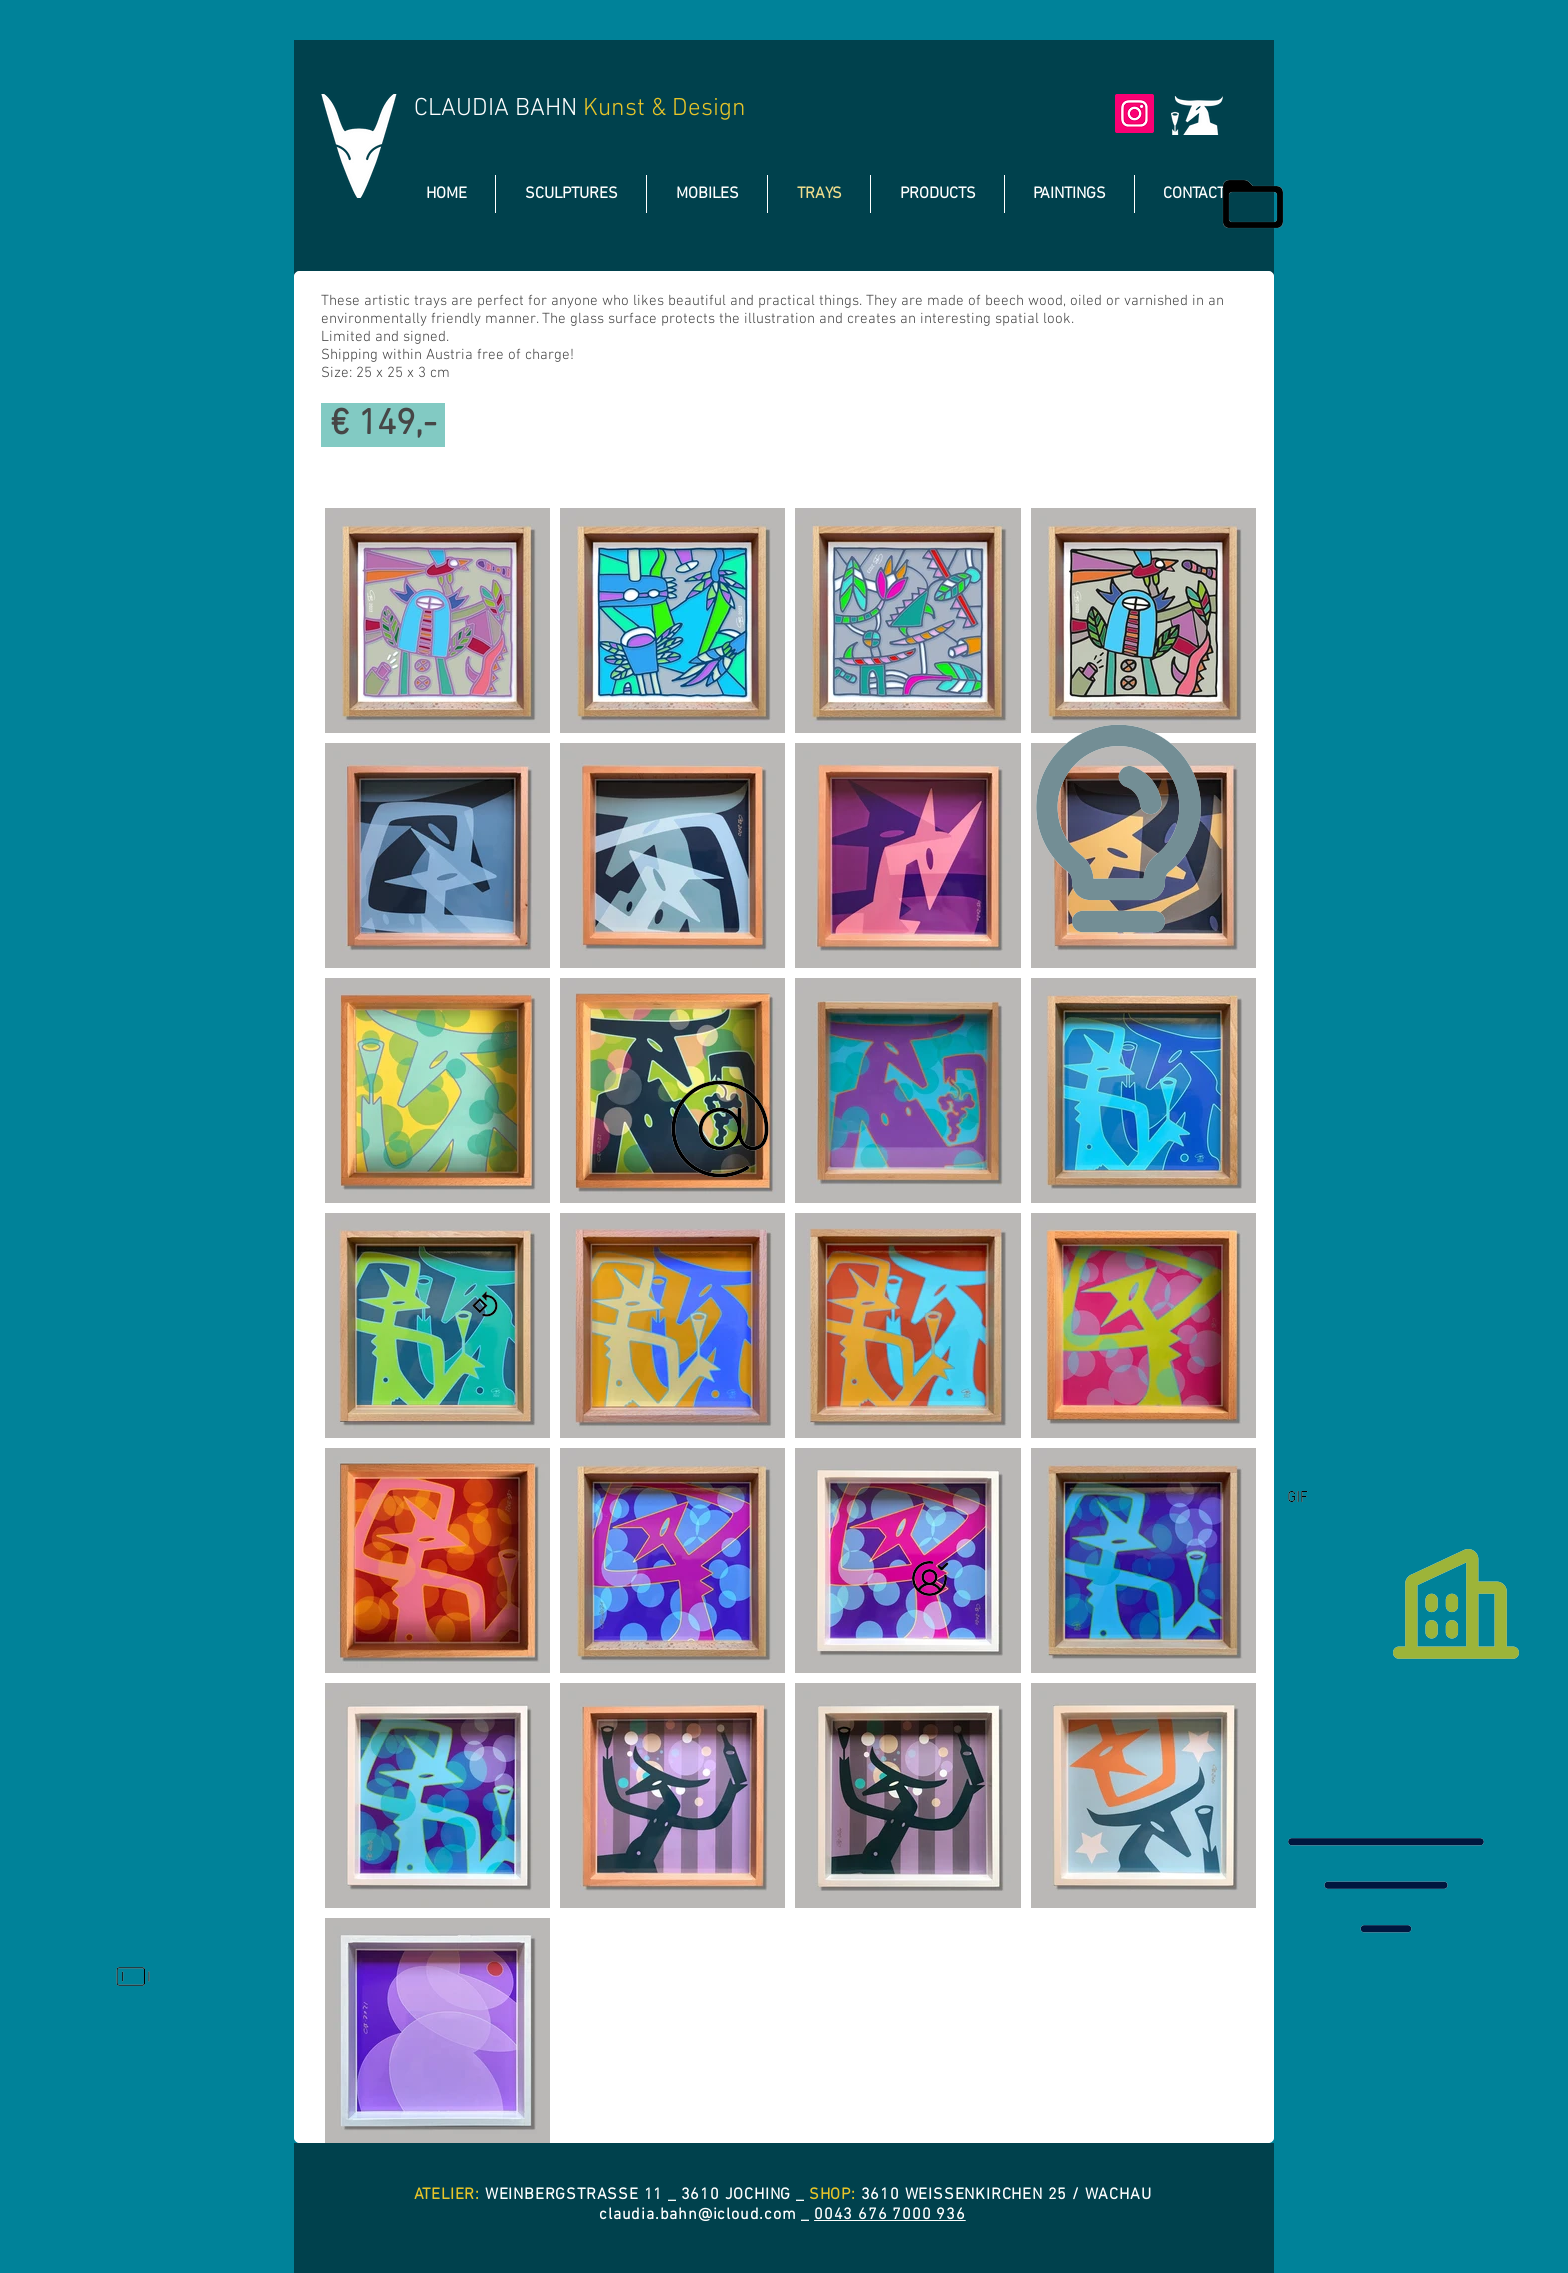  I want to click on access tips or helpful suggestions, so click(1118, 828).